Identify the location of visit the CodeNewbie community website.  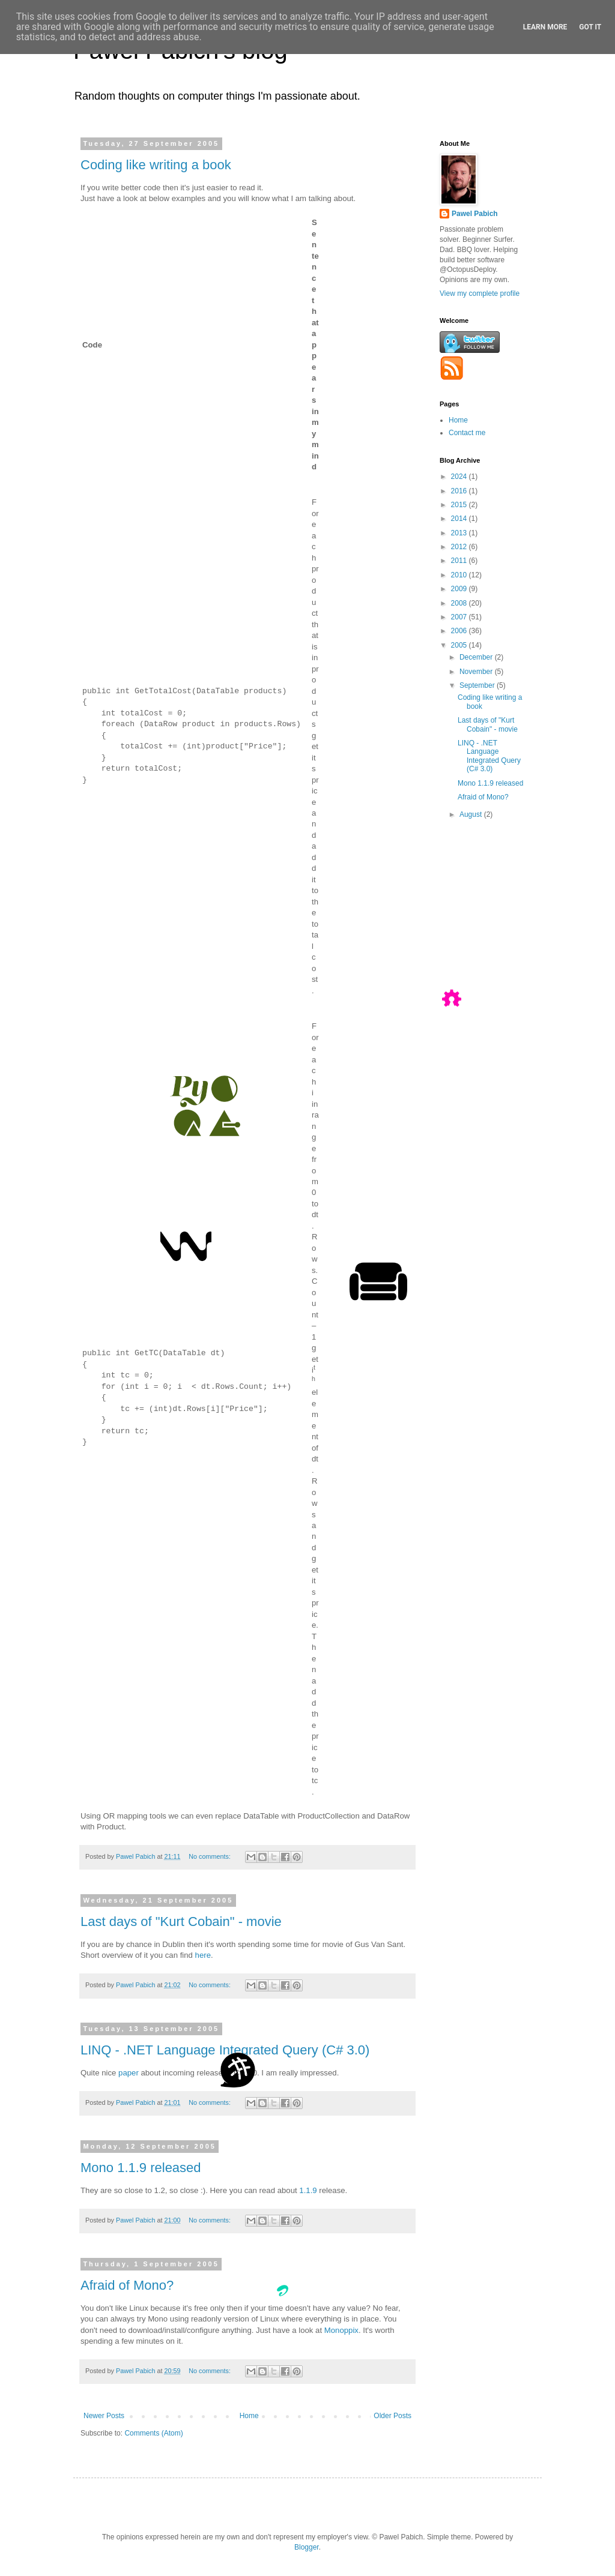
(238, 2070).